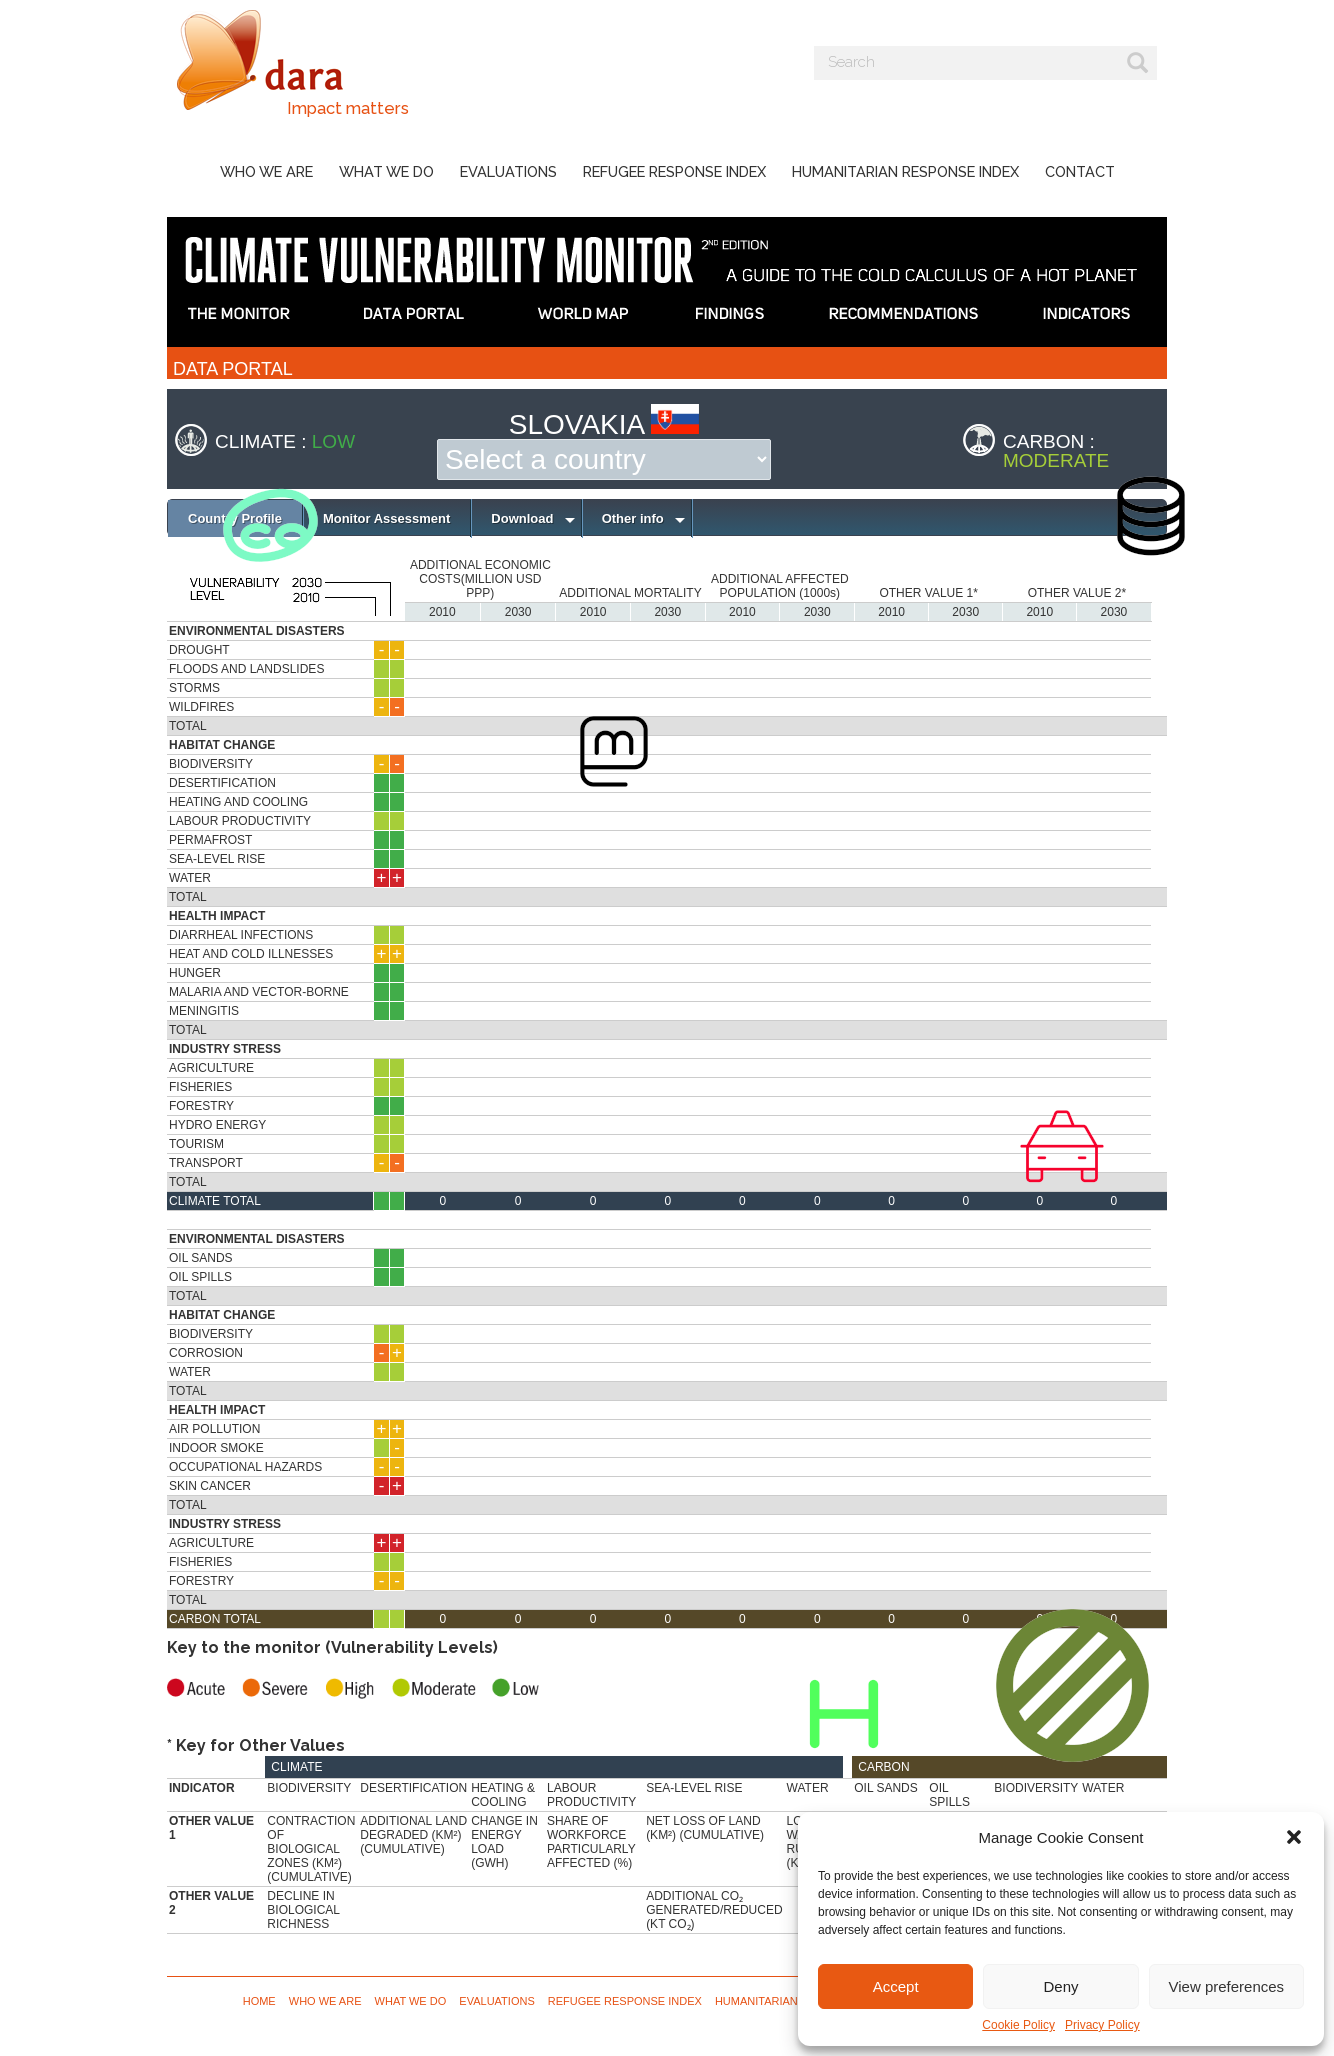  Describe the element at coordinates (1151, 516) in the screenshot. I see `access database or data storage` at that location.